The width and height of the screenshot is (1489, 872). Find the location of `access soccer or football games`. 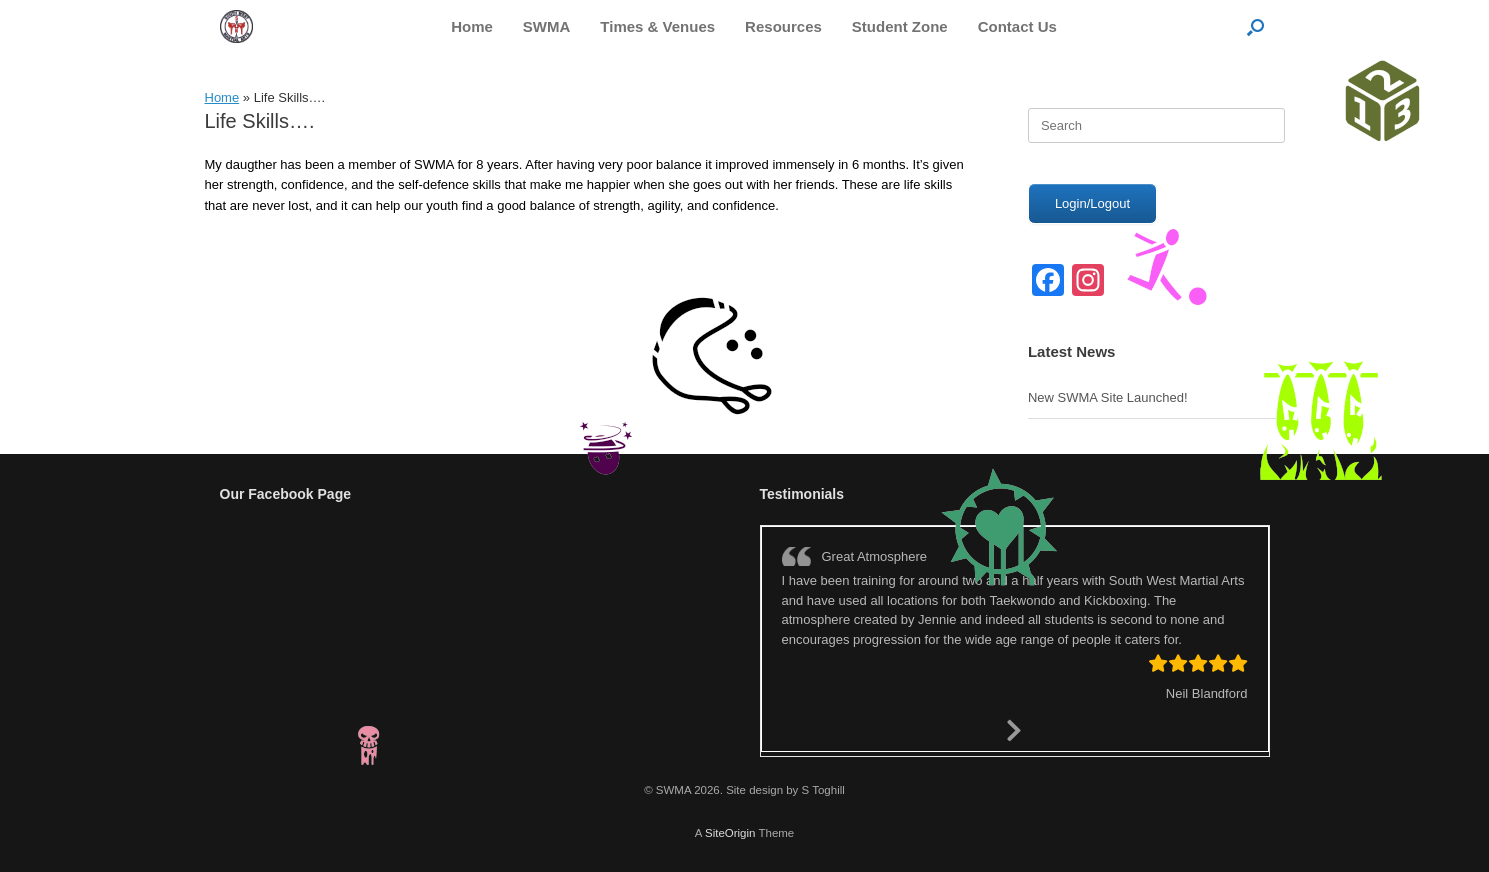

access soccer or football games is located at coordinates (1167, 267).